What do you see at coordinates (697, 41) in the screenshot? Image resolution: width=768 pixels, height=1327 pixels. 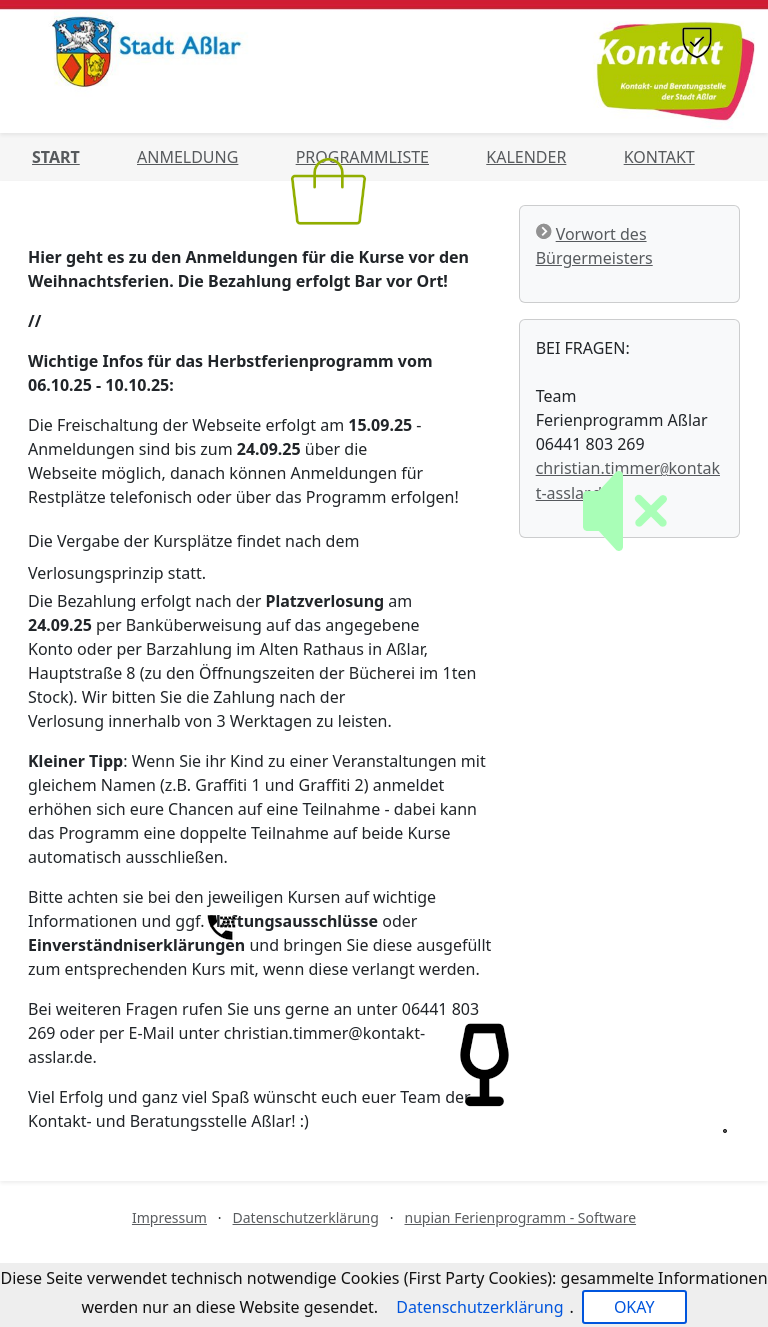 I see `indicates a verified or secure status` at bounding box center [697, 41].